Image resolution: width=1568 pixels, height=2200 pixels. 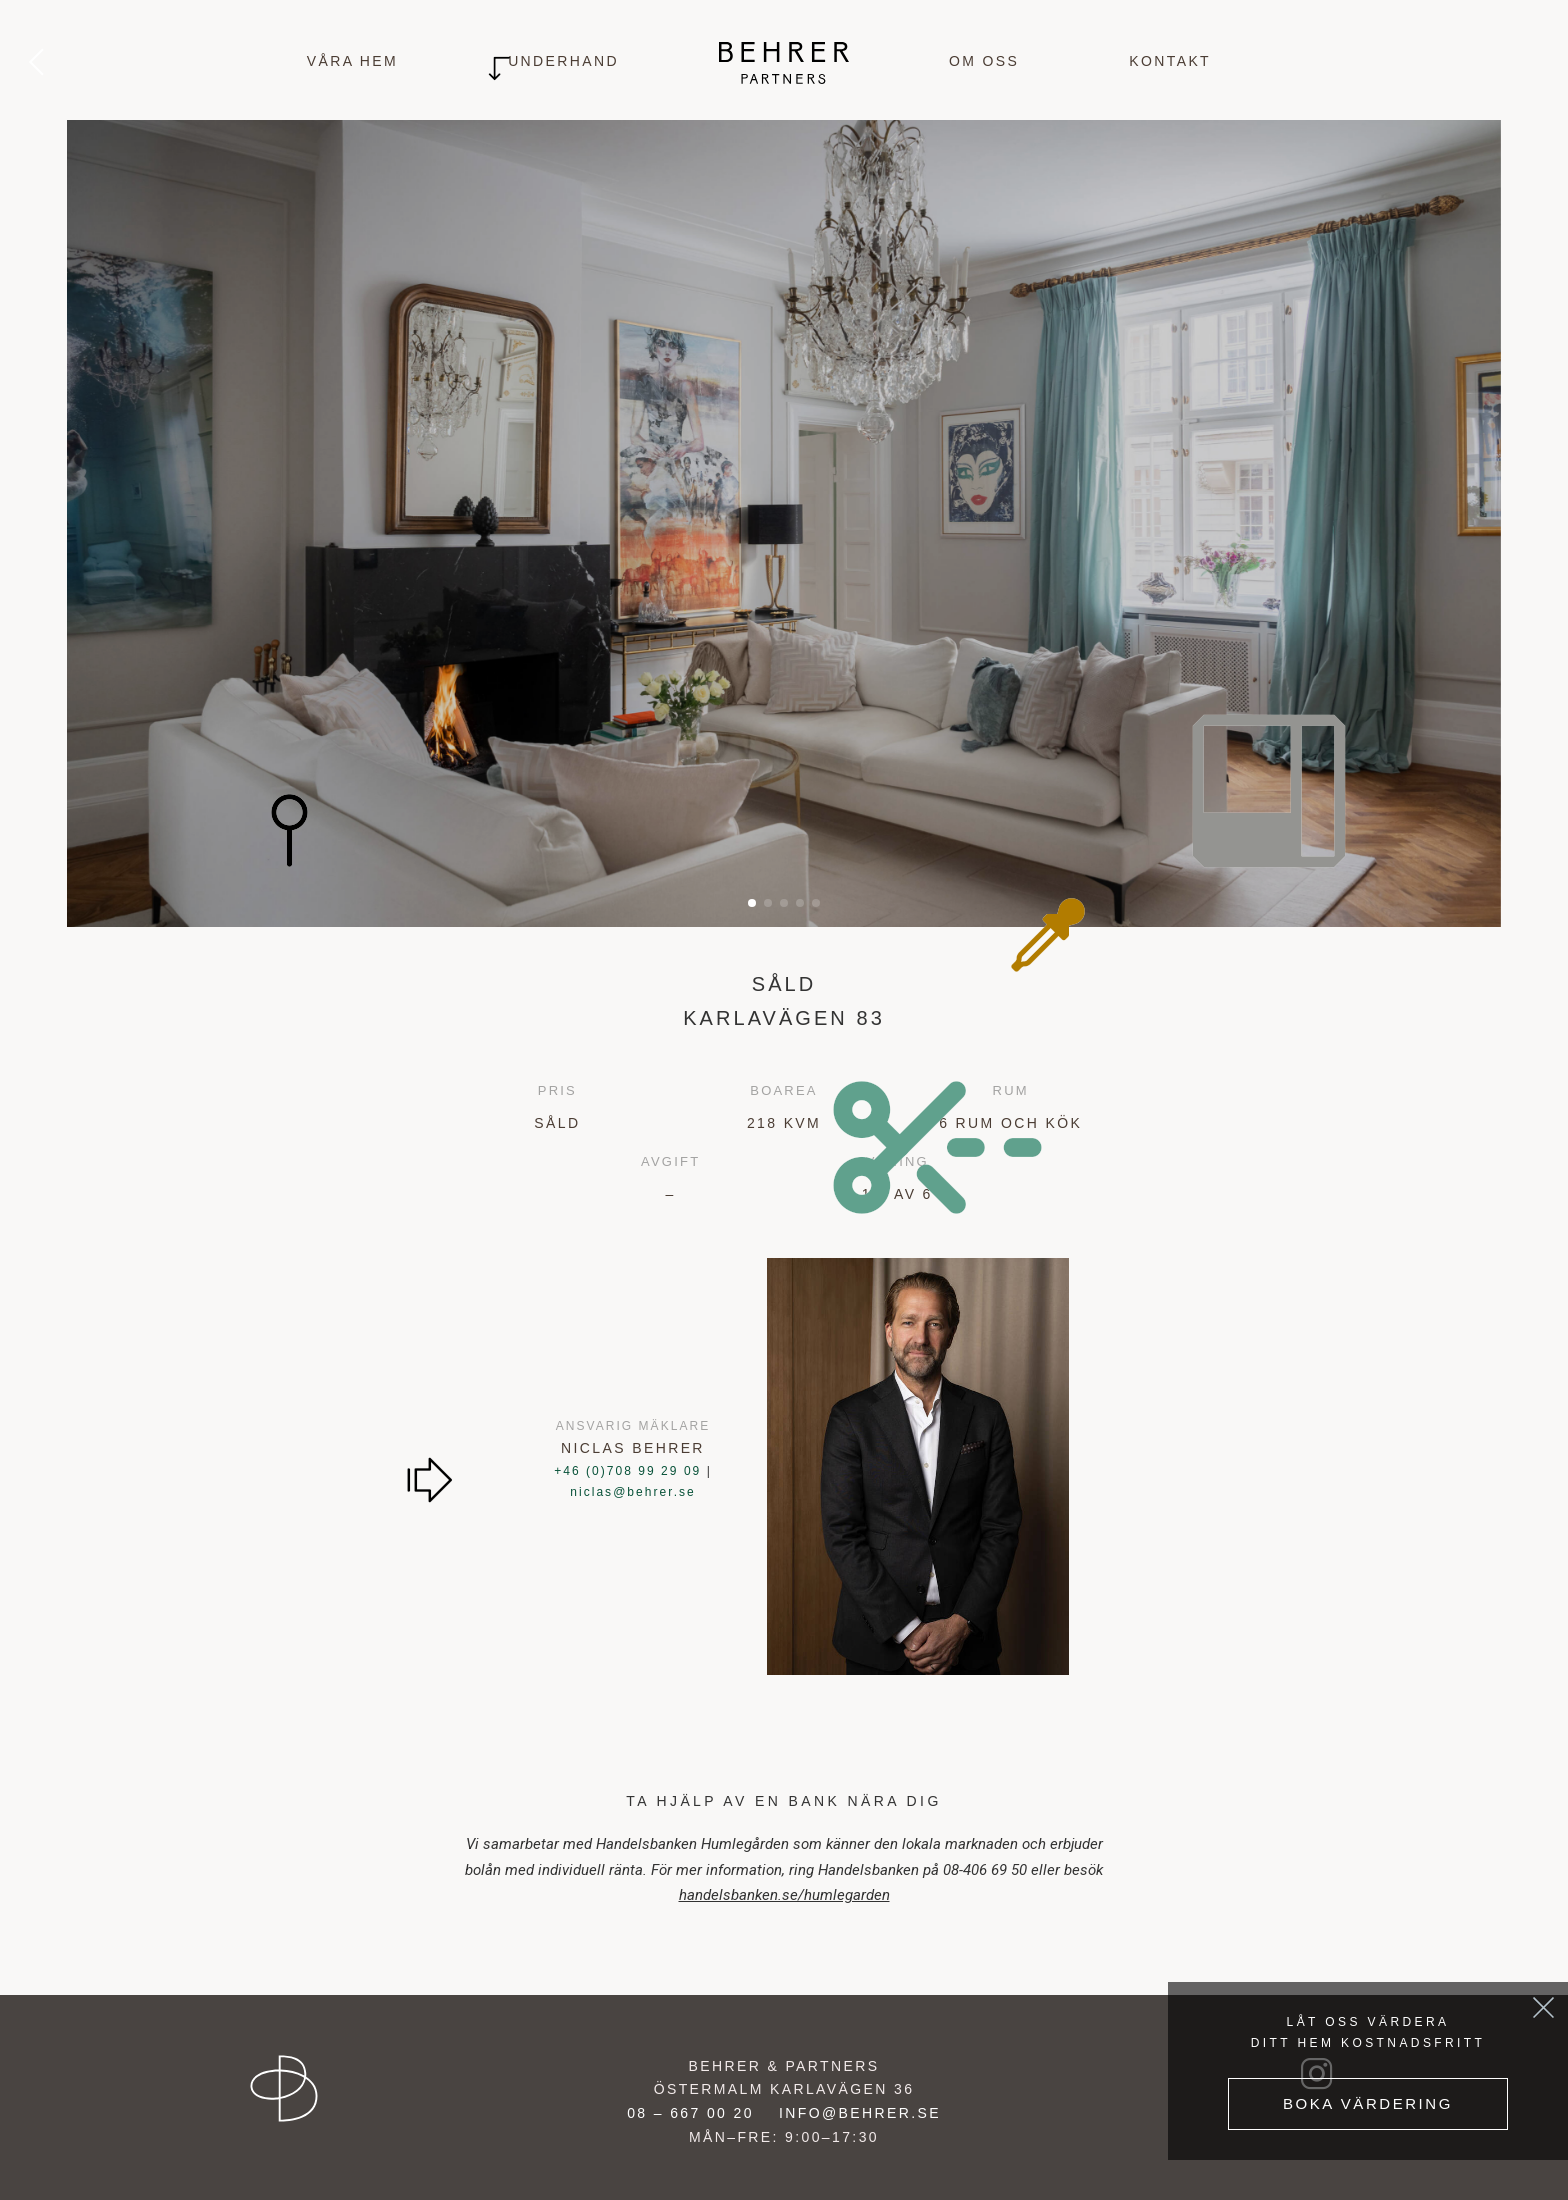 I want to click on mark a location on the map, so click(x=289, y=830).